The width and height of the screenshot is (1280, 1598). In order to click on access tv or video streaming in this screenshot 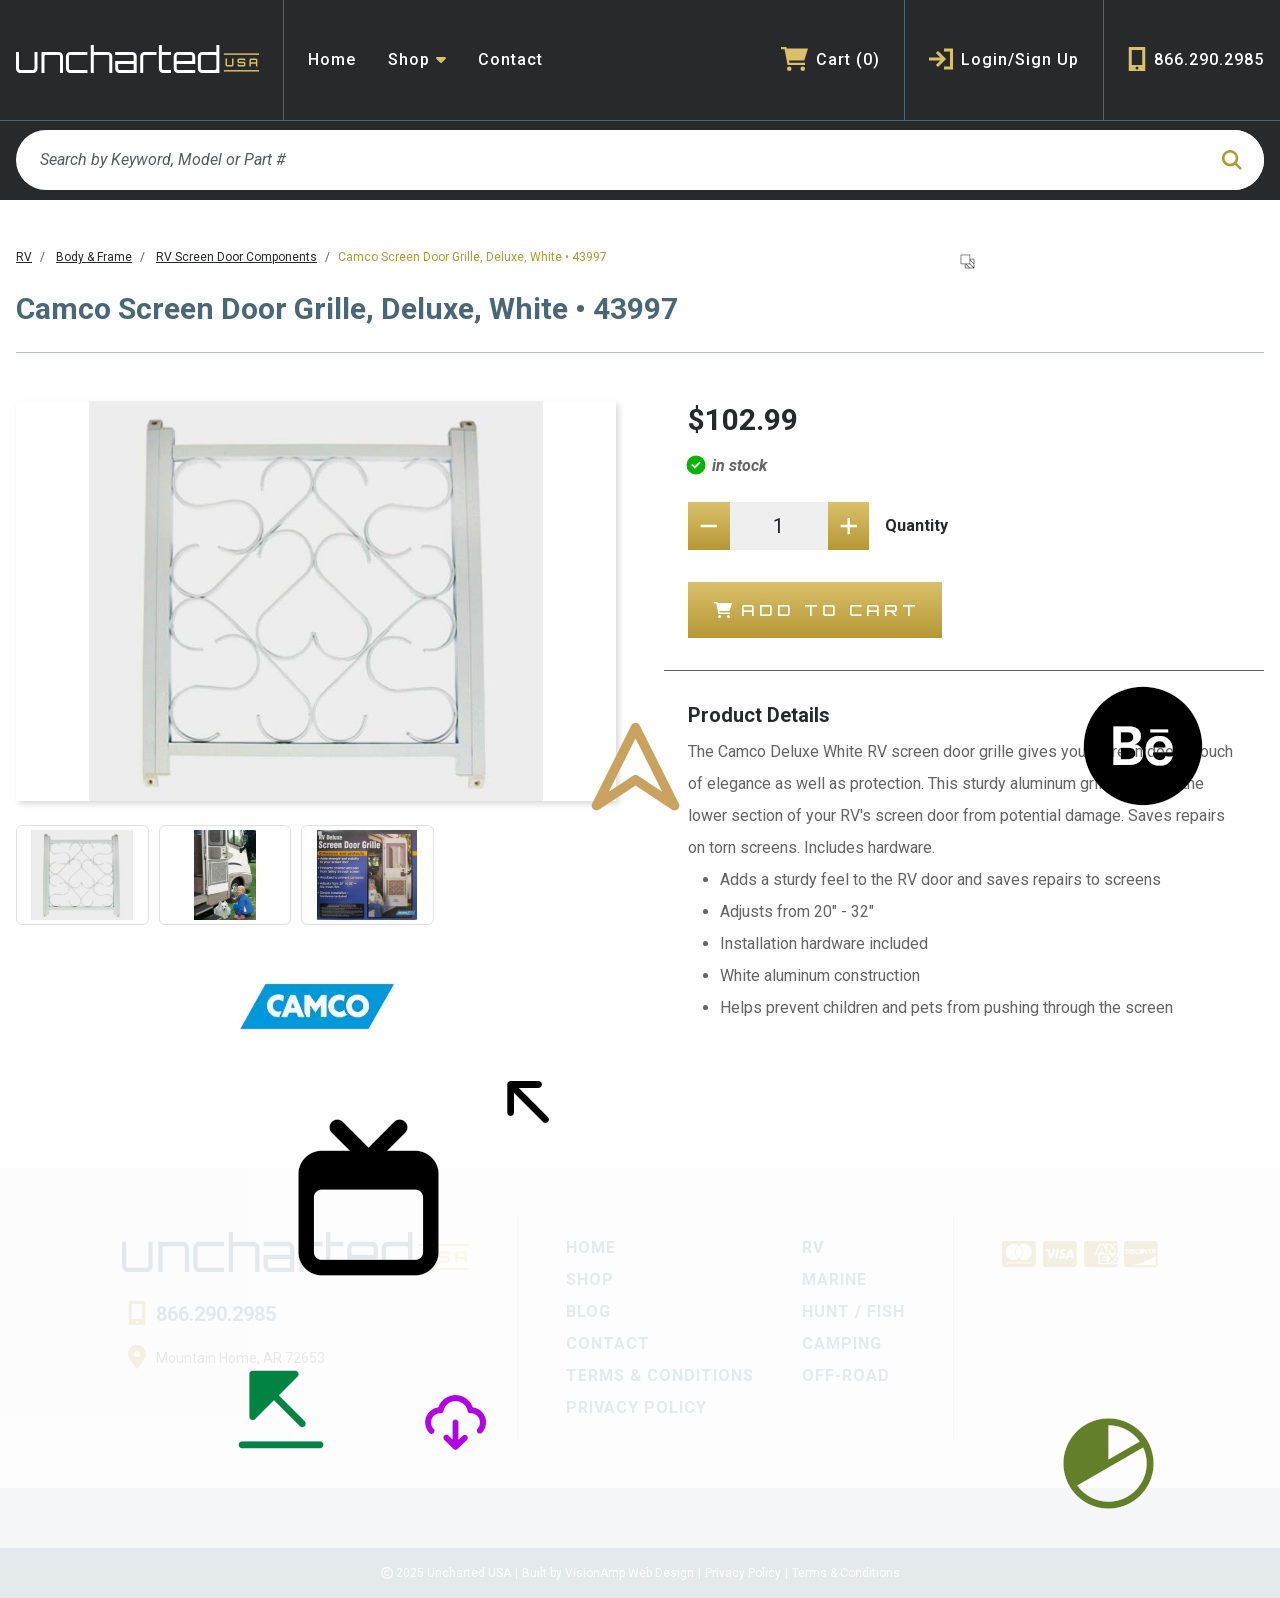, I will do `click(368, 1197)`.